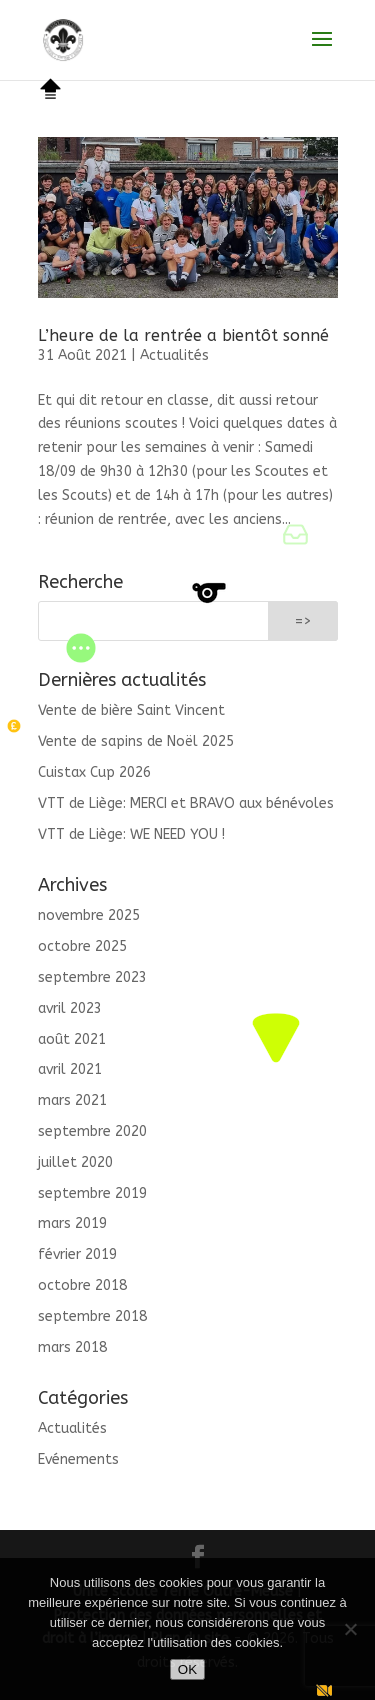  I want to click on view amount in British pounds, so click(14, 726).